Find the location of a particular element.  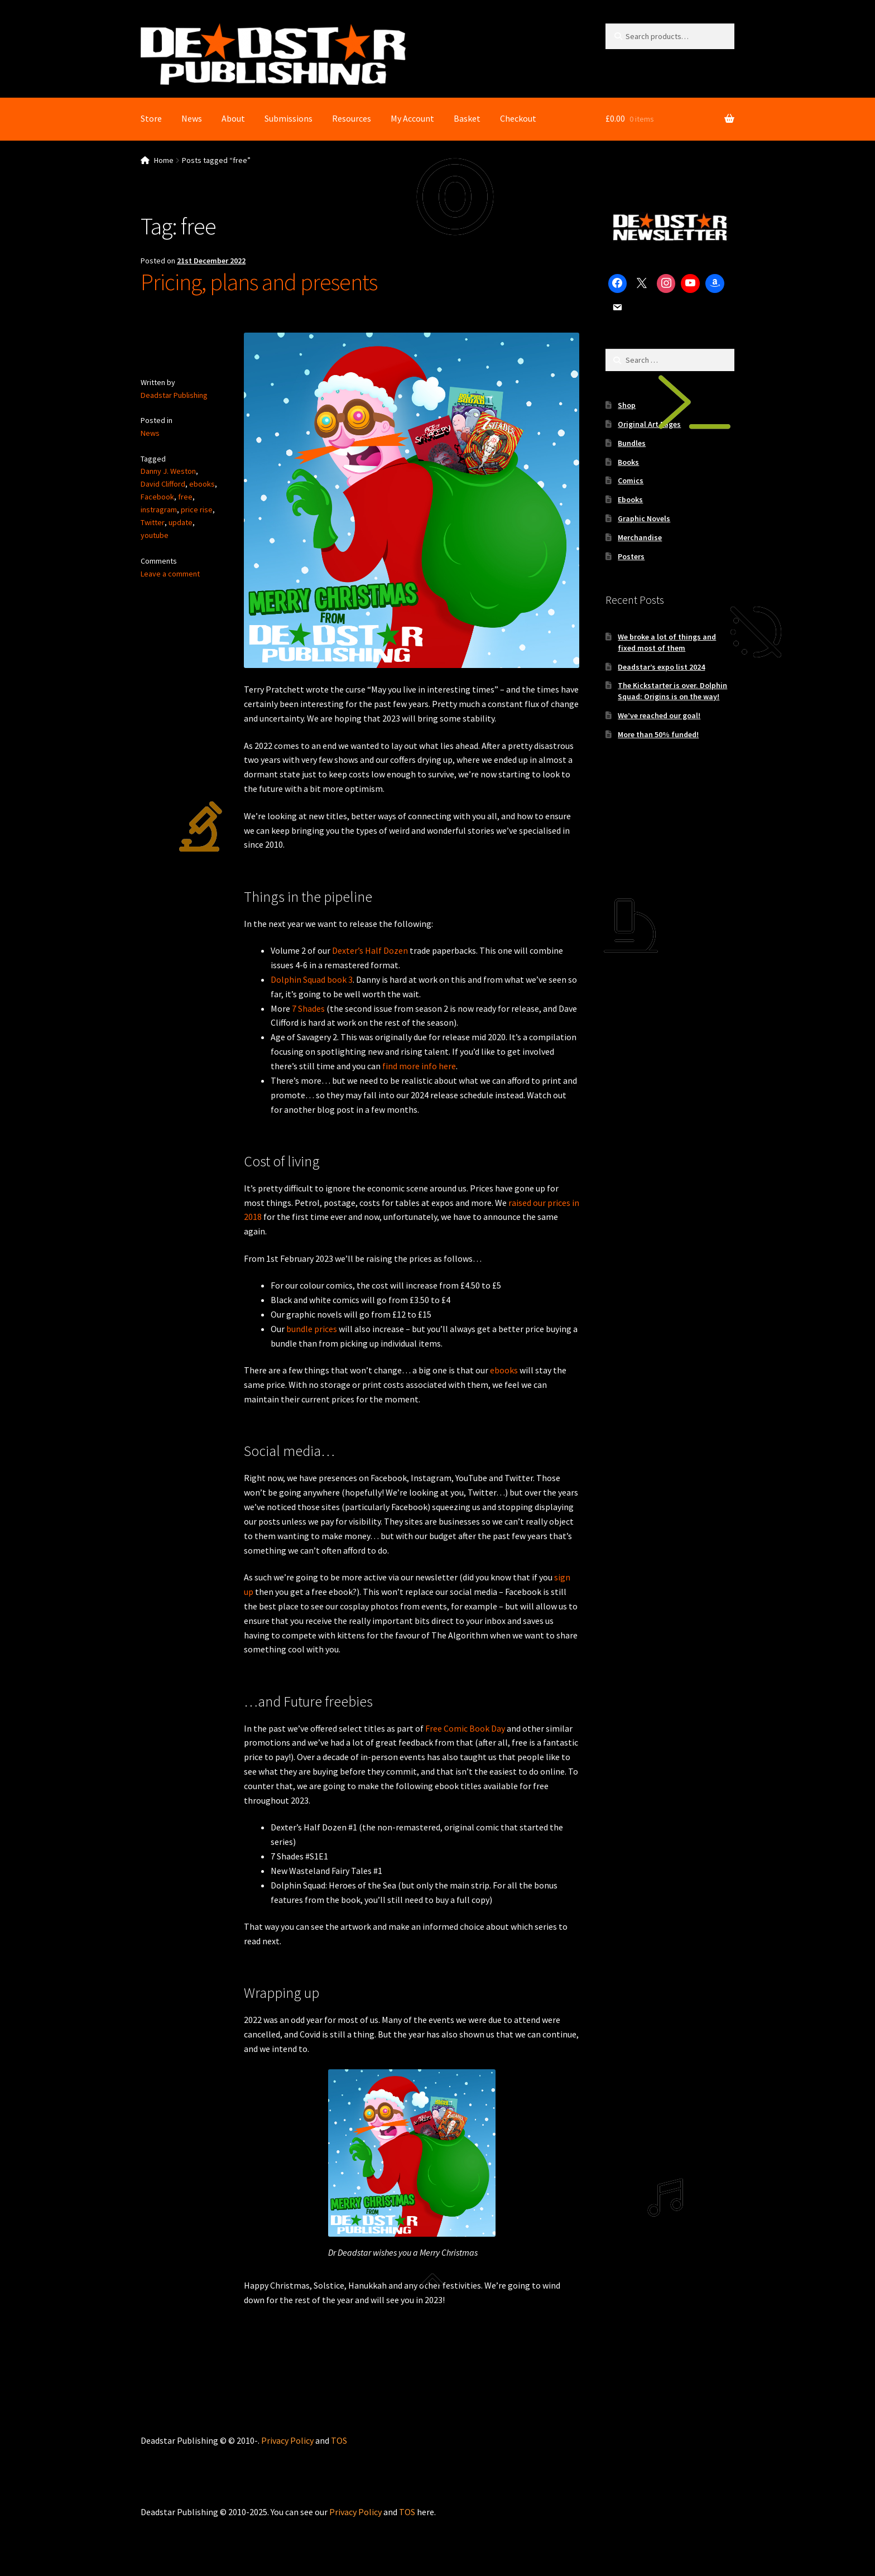

open the command line terminal is located at coordinates (694, 402).